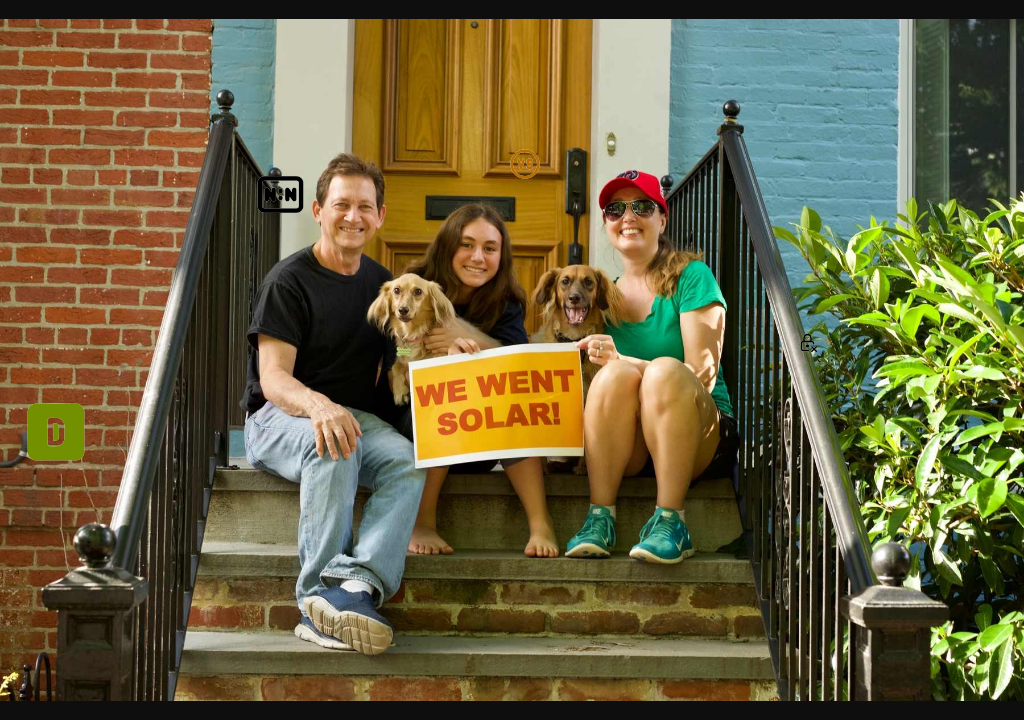 Image resolution: width=1024 pixels, height=720 pixels. What do you see at coordinates (525, 164) in the screenshot?
I see `indicates a versus or comparison mode` at bounding box center [525, 164].